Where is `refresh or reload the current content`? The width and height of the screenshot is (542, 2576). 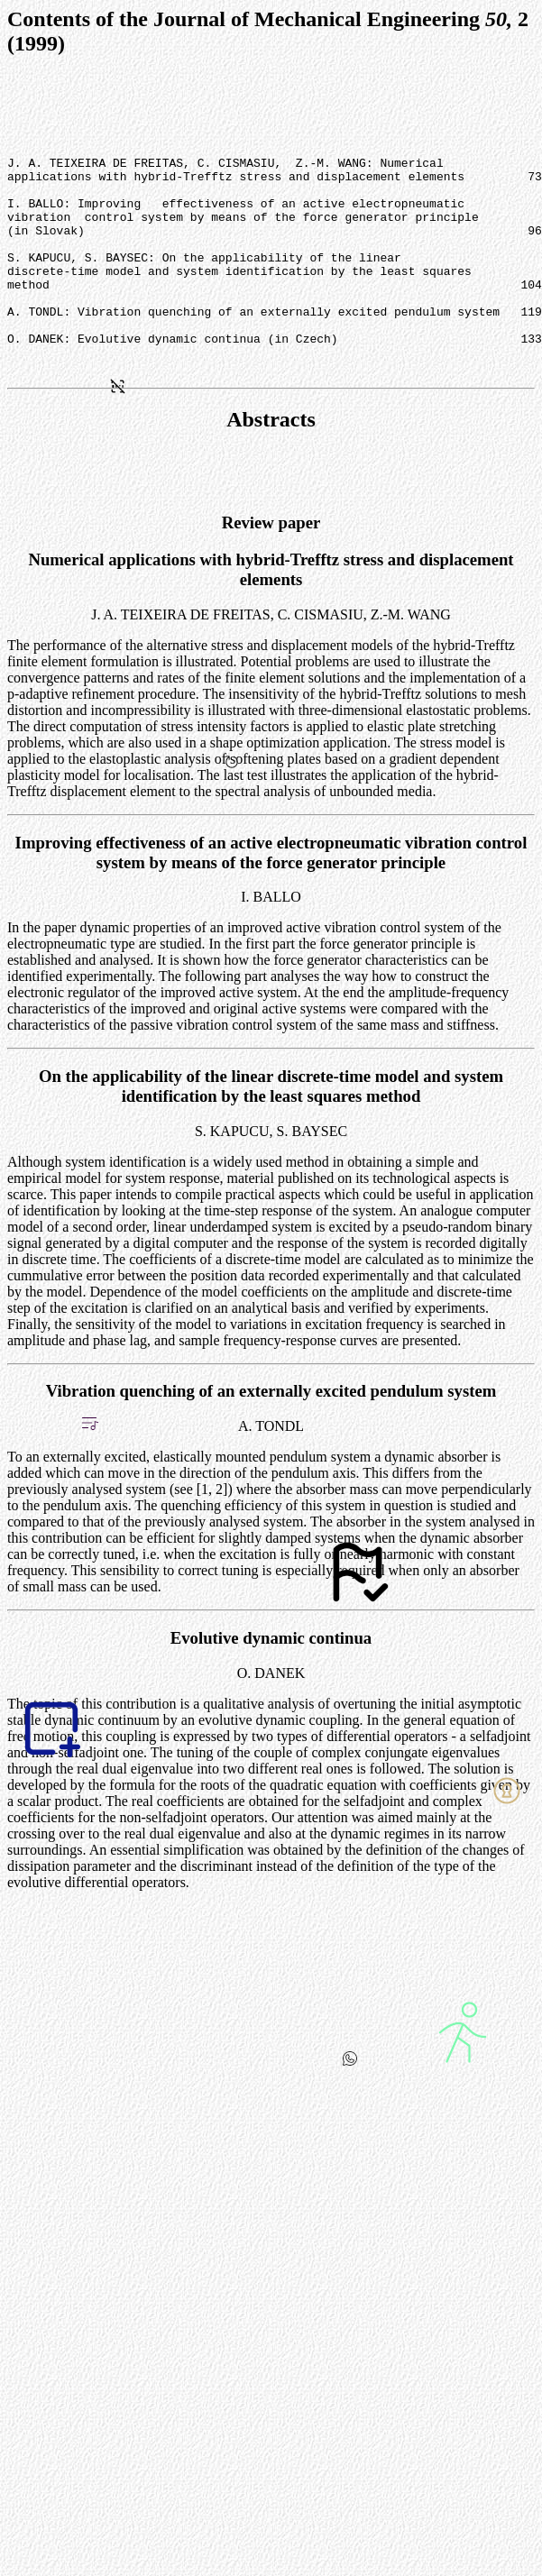
refresh or reload the current content is located at coordinates (232, 762).